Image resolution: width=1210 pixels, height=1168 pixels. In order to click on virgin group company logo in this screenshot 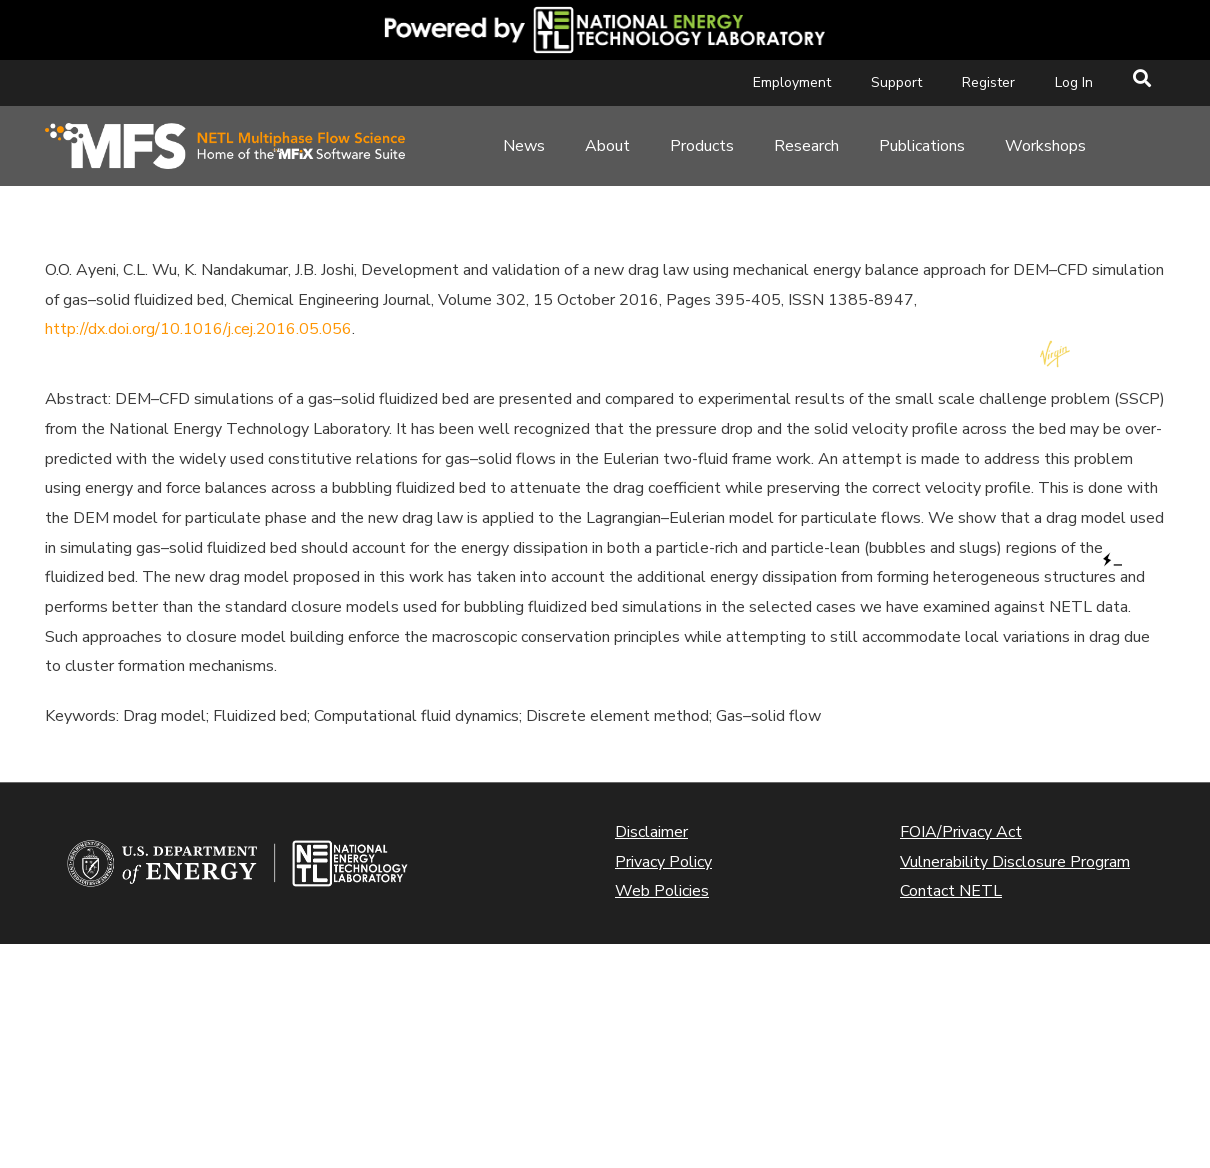, I will do `click(1055, 354)`.